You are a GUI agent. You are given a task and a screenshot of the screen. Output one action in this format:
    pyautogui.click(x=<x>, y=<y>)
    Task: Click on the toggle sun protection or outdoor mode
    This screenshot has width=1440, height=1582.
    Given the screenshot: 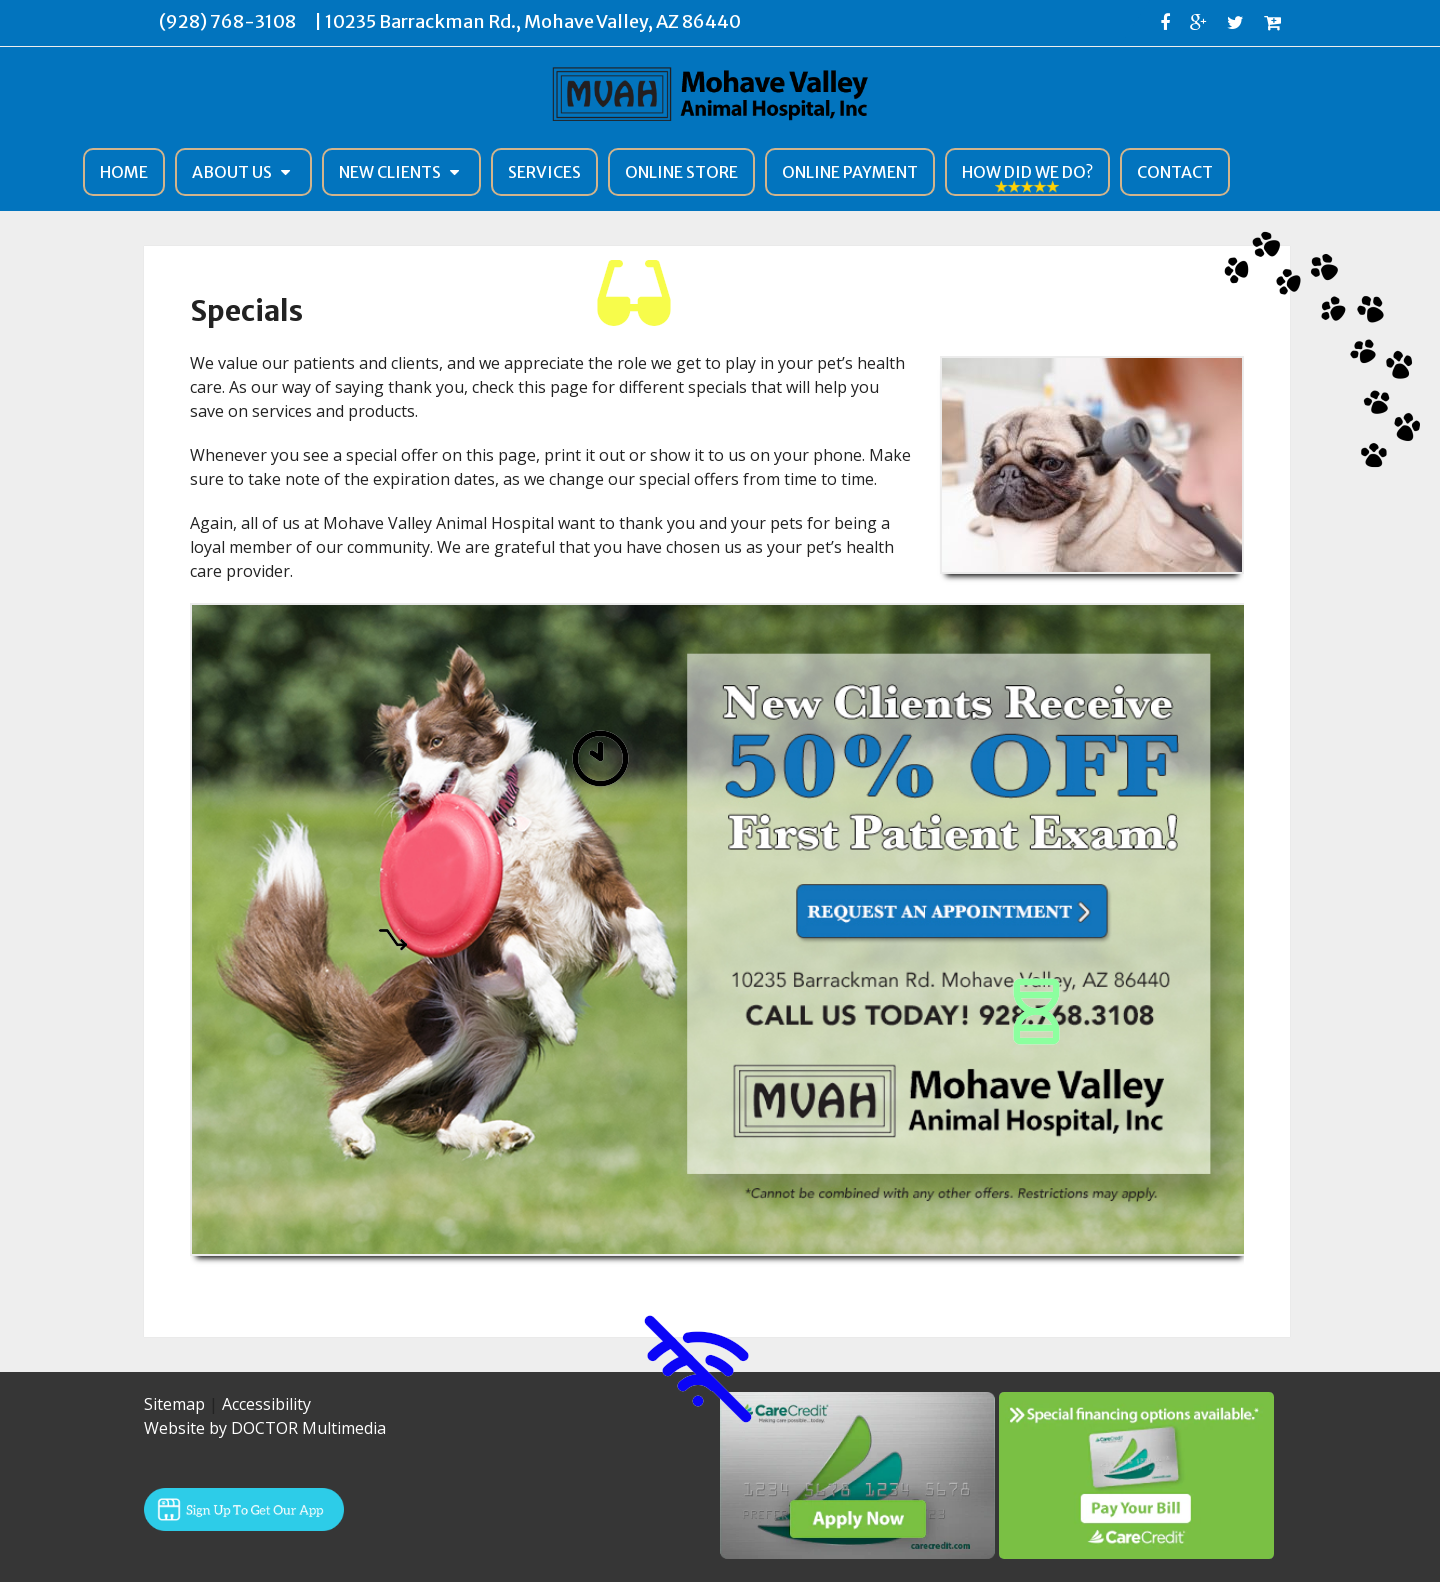 What is the action you would take?
    pyautogui.click(x=634, y=293)
    